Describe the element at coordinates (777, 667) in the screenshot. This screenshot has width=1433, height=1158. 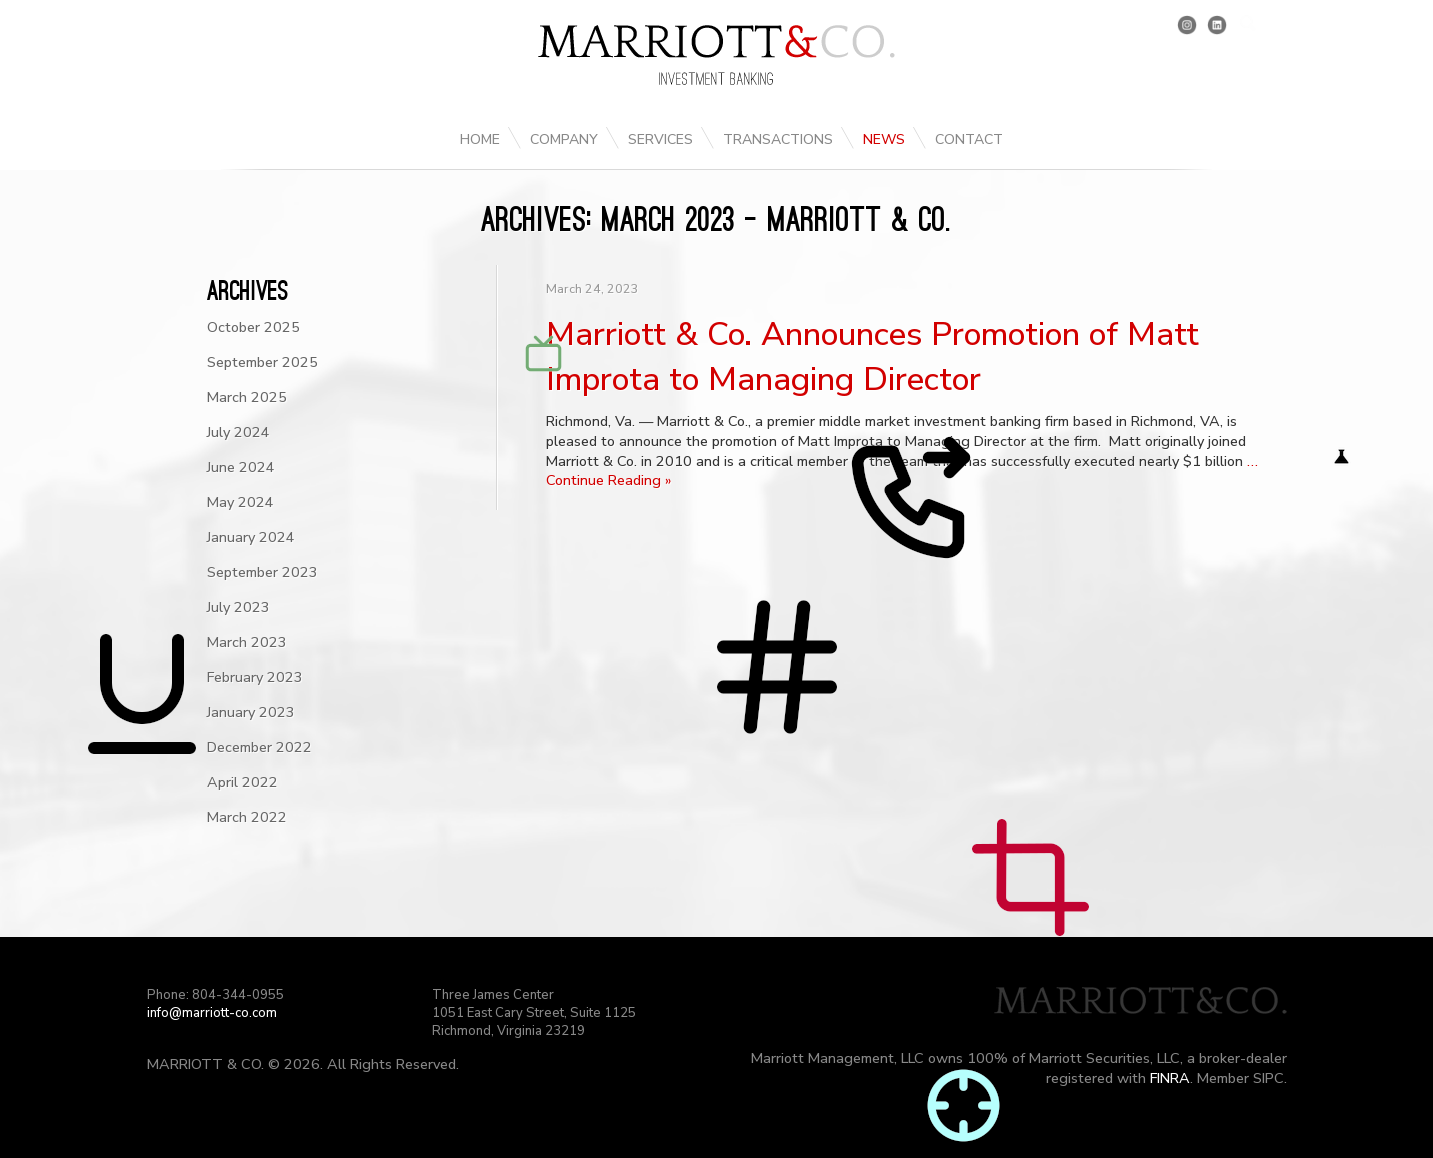
I see `add or search for hashtags` at that location.